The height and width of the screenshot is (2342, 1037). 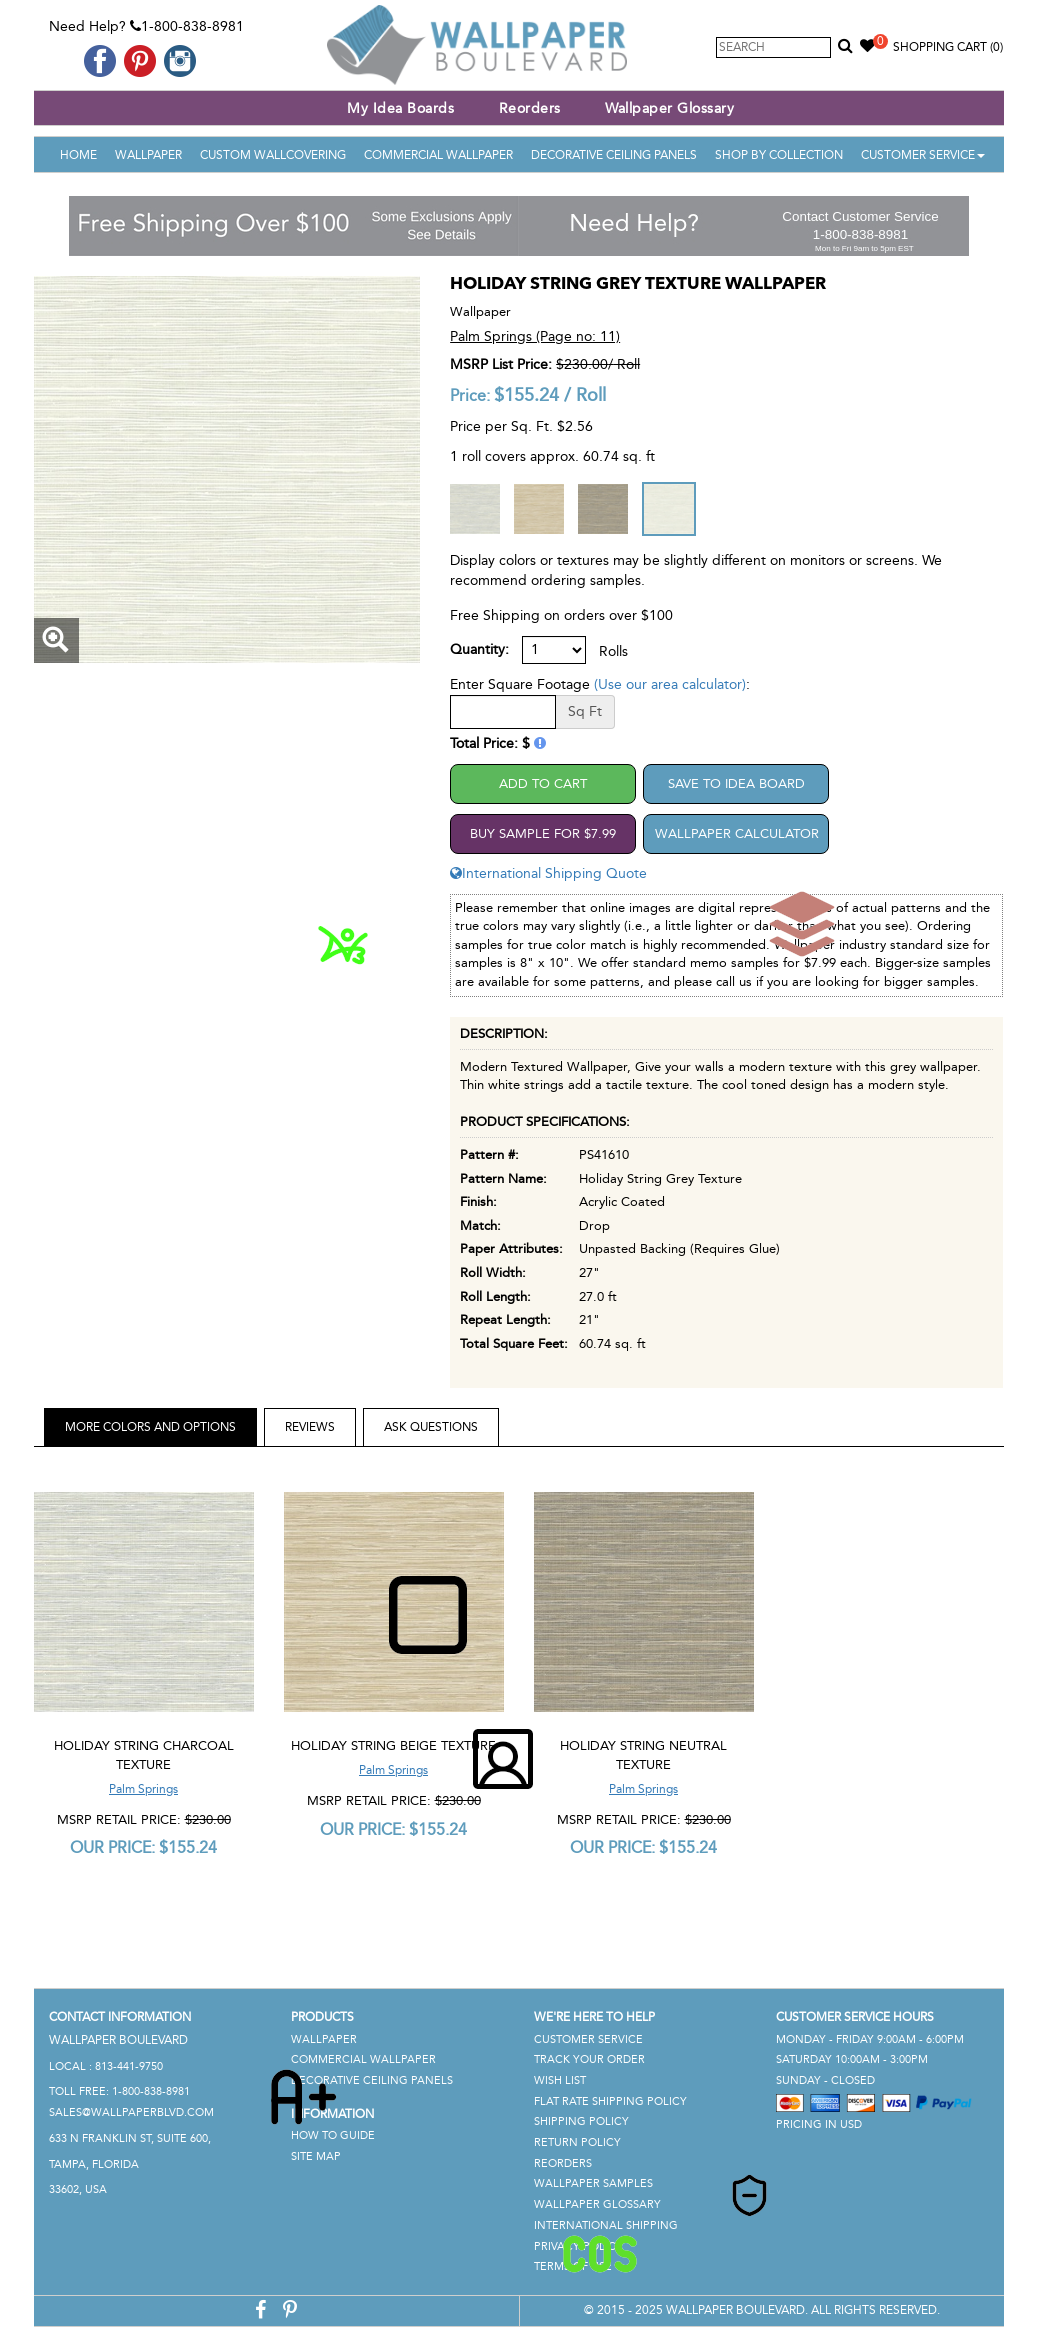 I want to click on access cosine function in calculator, so click(x=600, y=2254).